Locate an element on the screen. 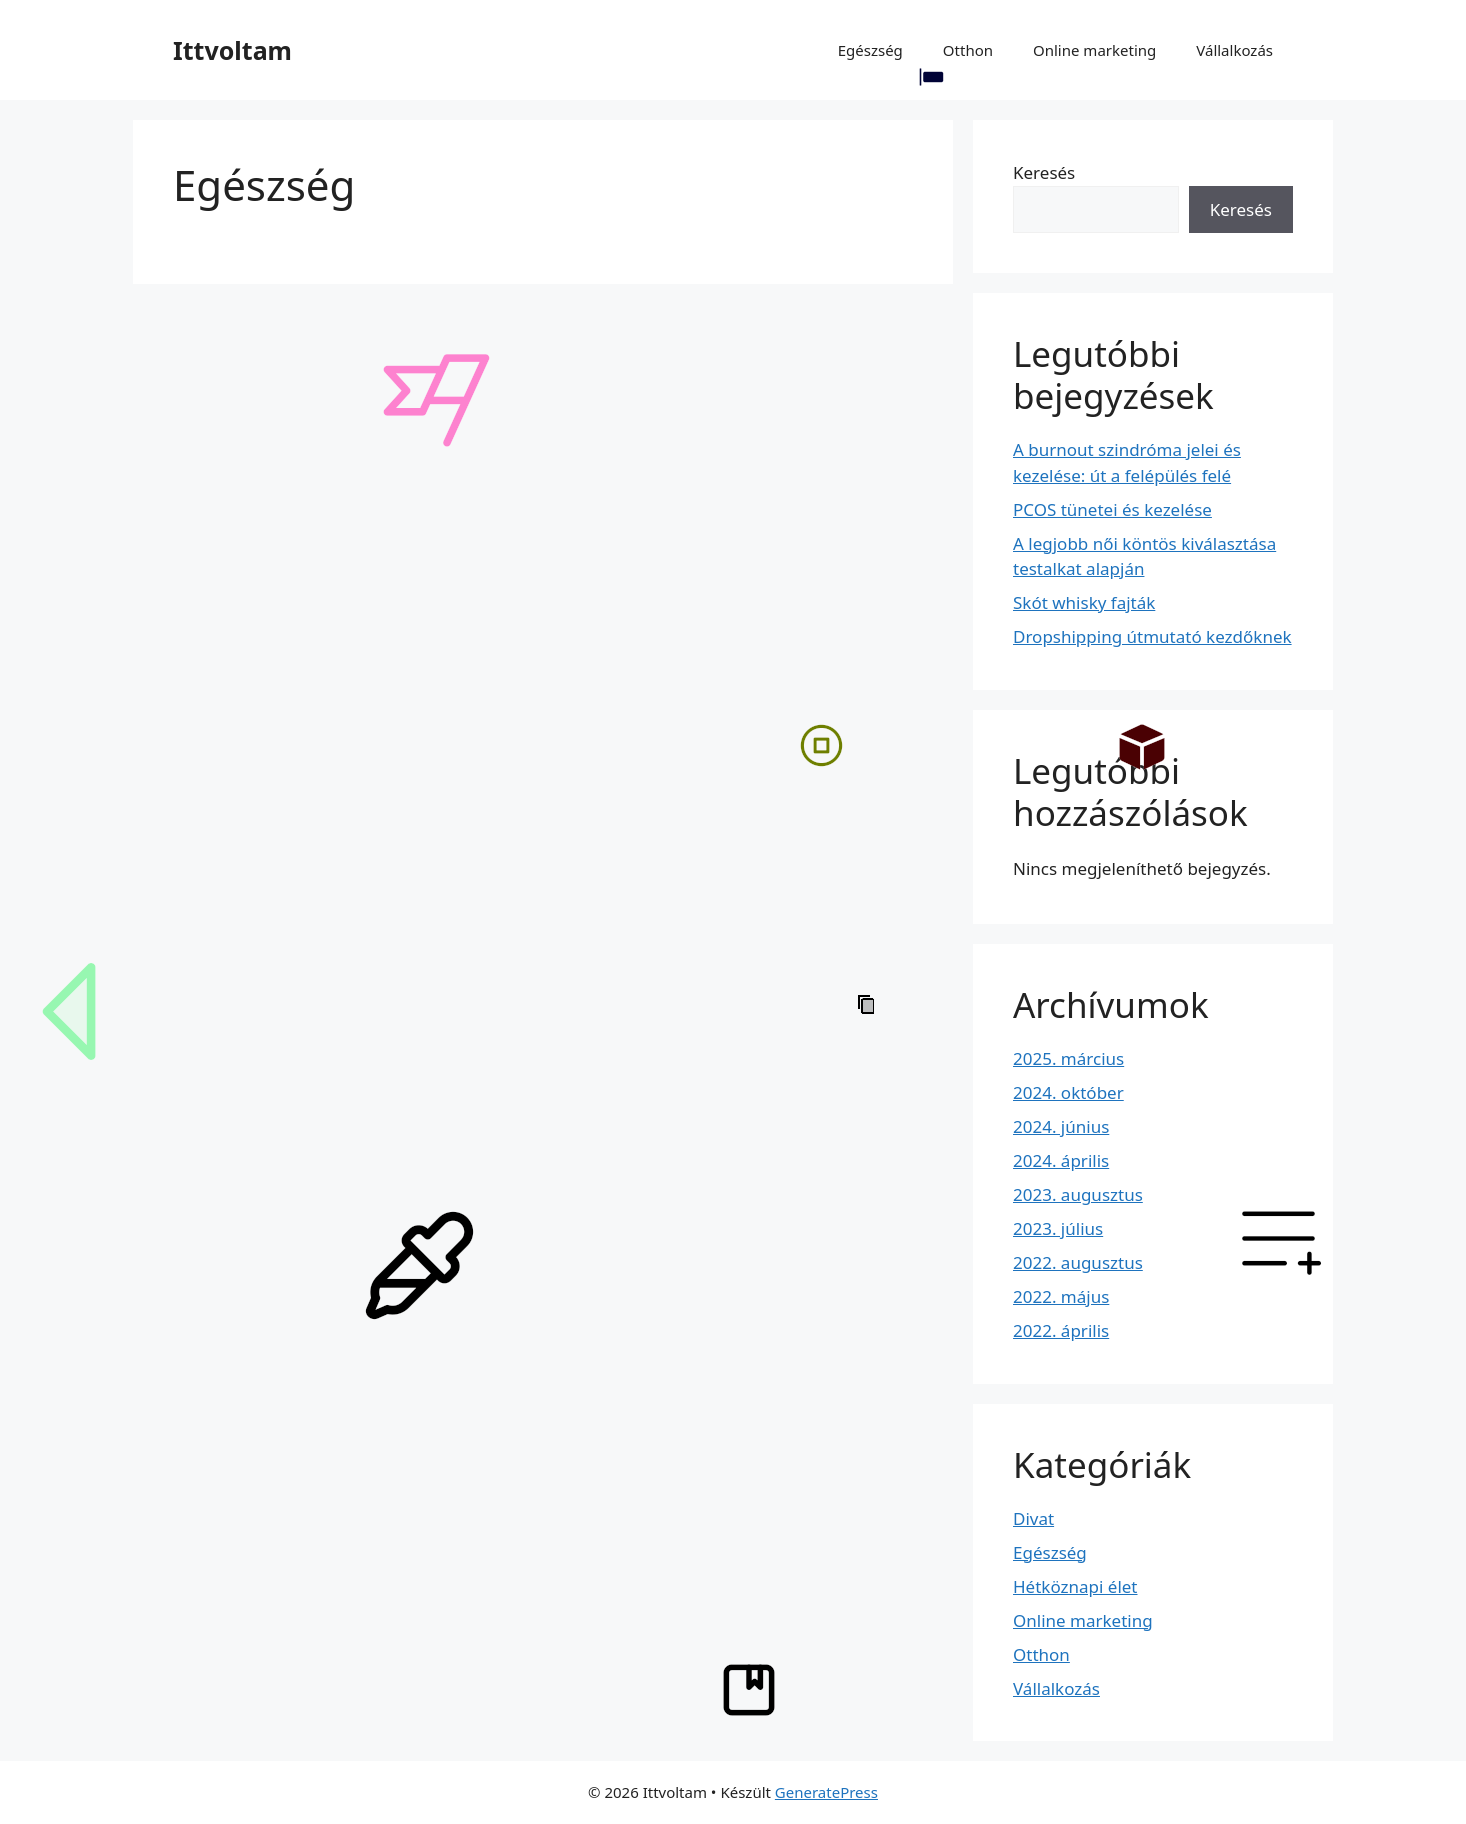 The height and width of the screenshot is (1824, 1466). flag or bookmark an item is located at coordinates (435, 396).